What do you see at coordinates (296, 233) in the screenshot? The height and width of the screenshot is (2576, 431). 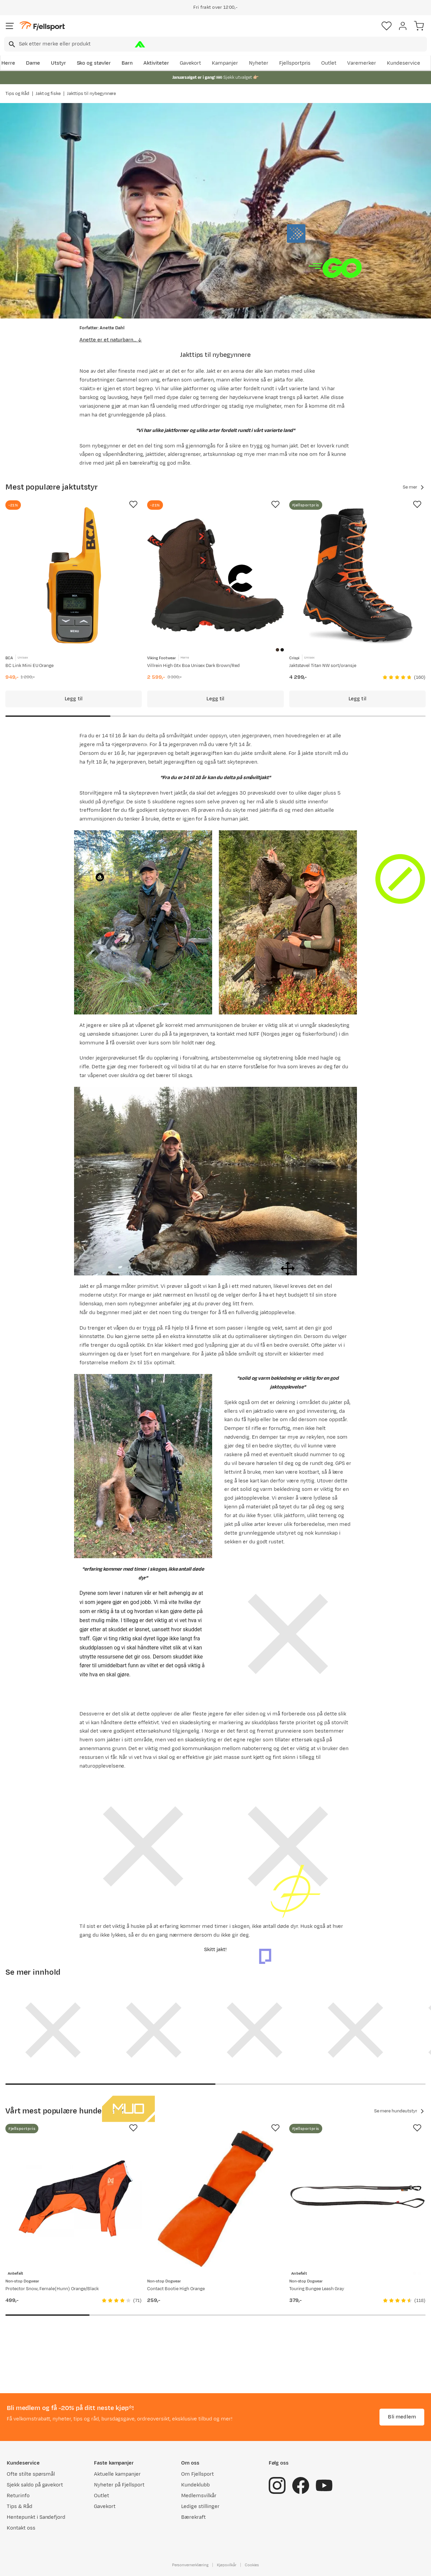 I see `presto database logo` at bounding box center [296, 233].